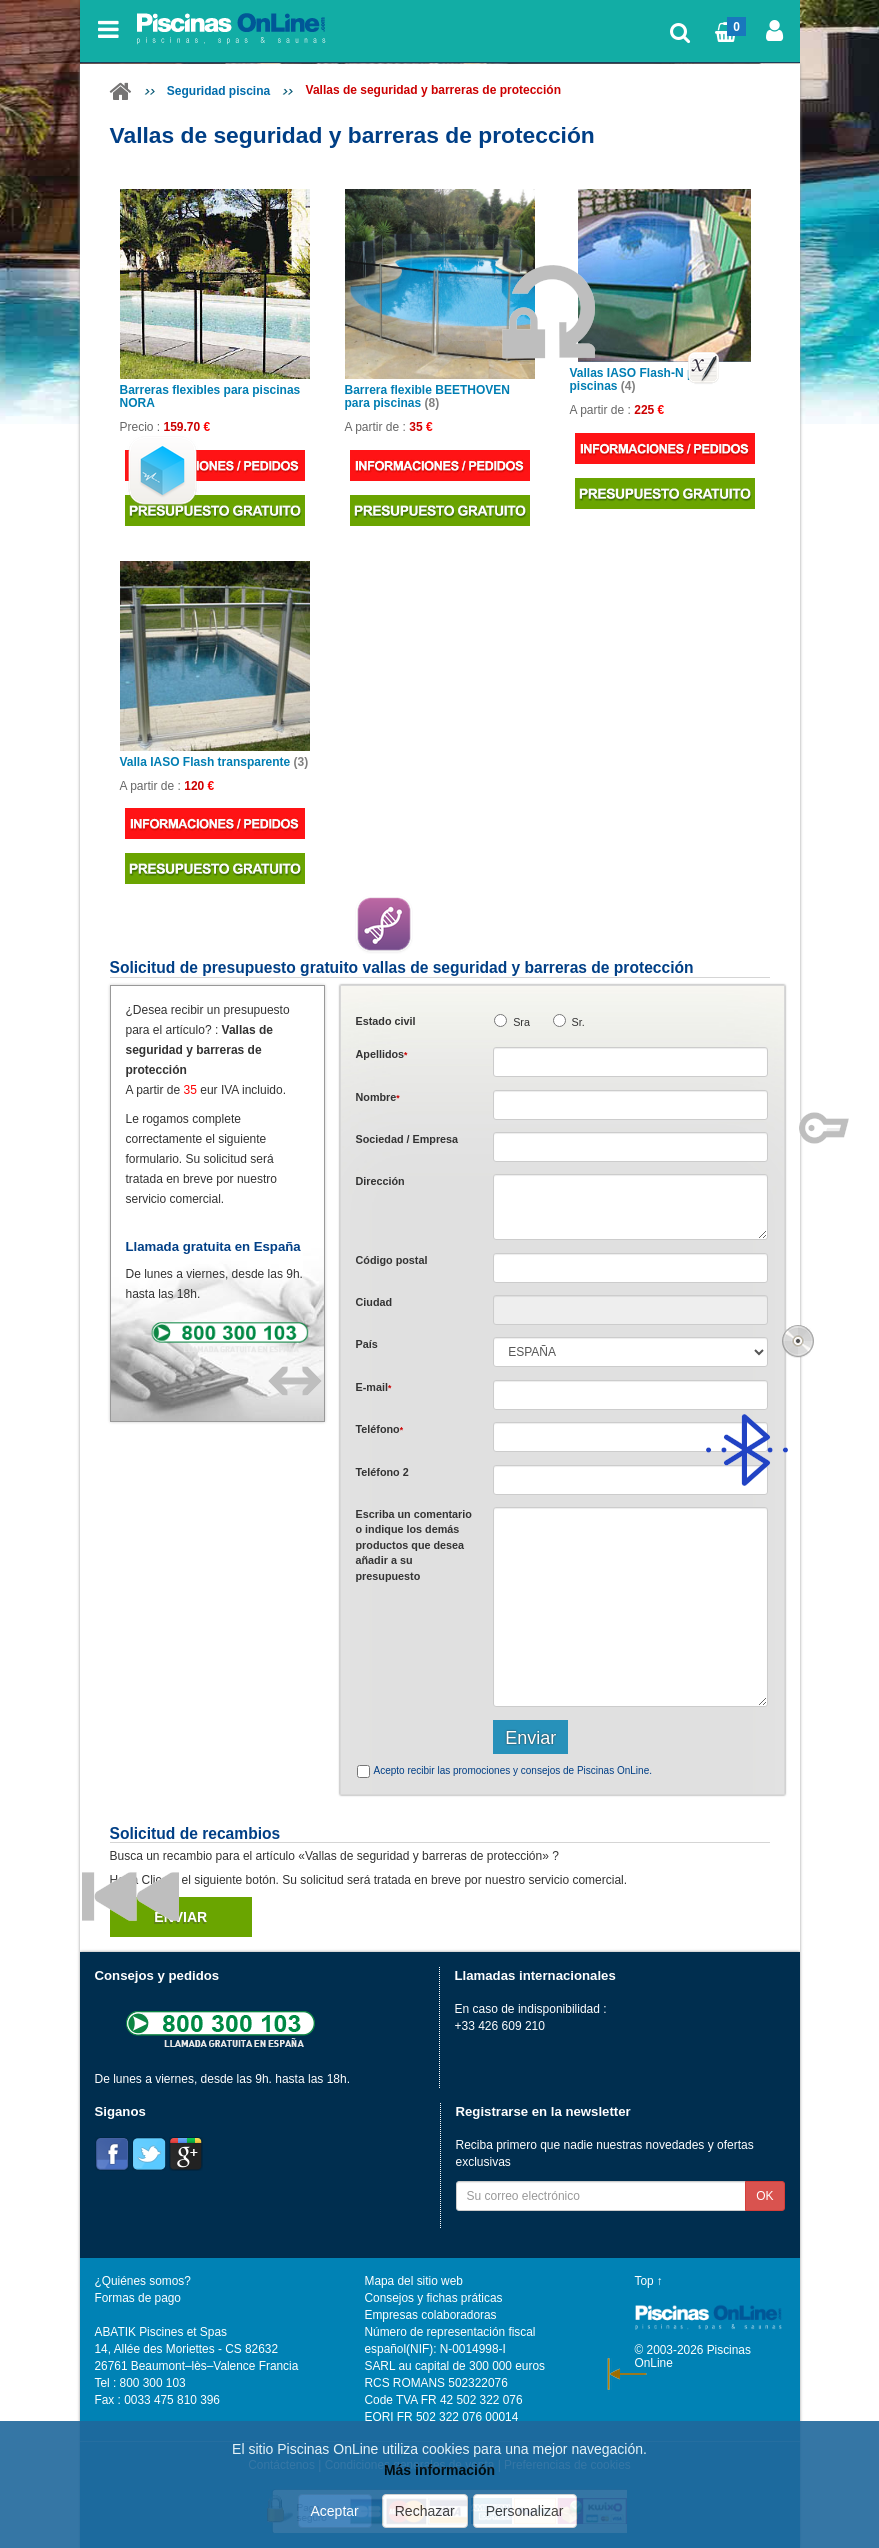  What do you see at coordinates (703, 367) in the screenshot?
I see `open Xournal++ note-taking app` at bounding box center [703, 367].